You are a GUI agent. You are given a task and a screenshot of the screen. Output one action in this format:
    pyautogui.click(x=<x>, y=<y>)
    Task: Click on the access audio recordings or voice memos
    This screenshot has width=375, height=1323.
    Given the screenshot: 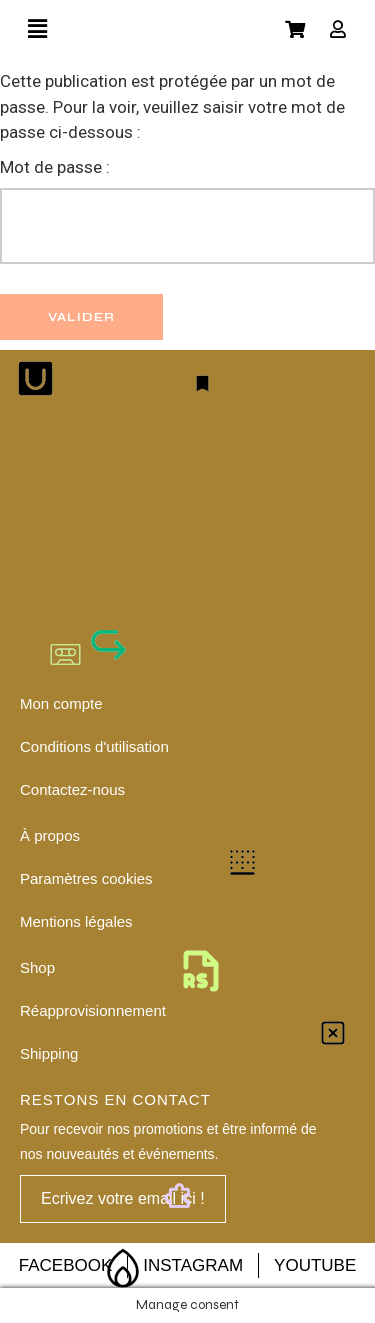 What is the action you would take?
    pyautogui.click(x=65, y=654)
    